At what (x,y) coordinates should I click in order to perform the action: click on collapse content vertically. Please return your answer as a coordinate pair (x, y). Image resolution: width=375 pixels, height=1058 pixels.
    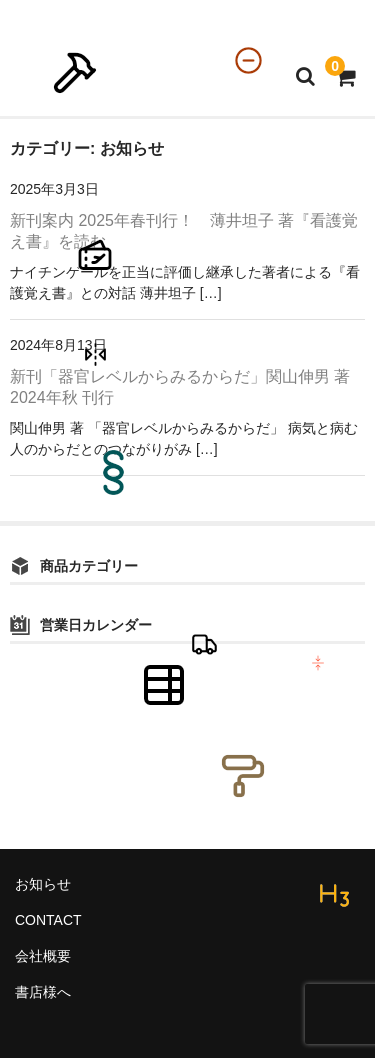
    Looking at the image, I should click on (318, 663).